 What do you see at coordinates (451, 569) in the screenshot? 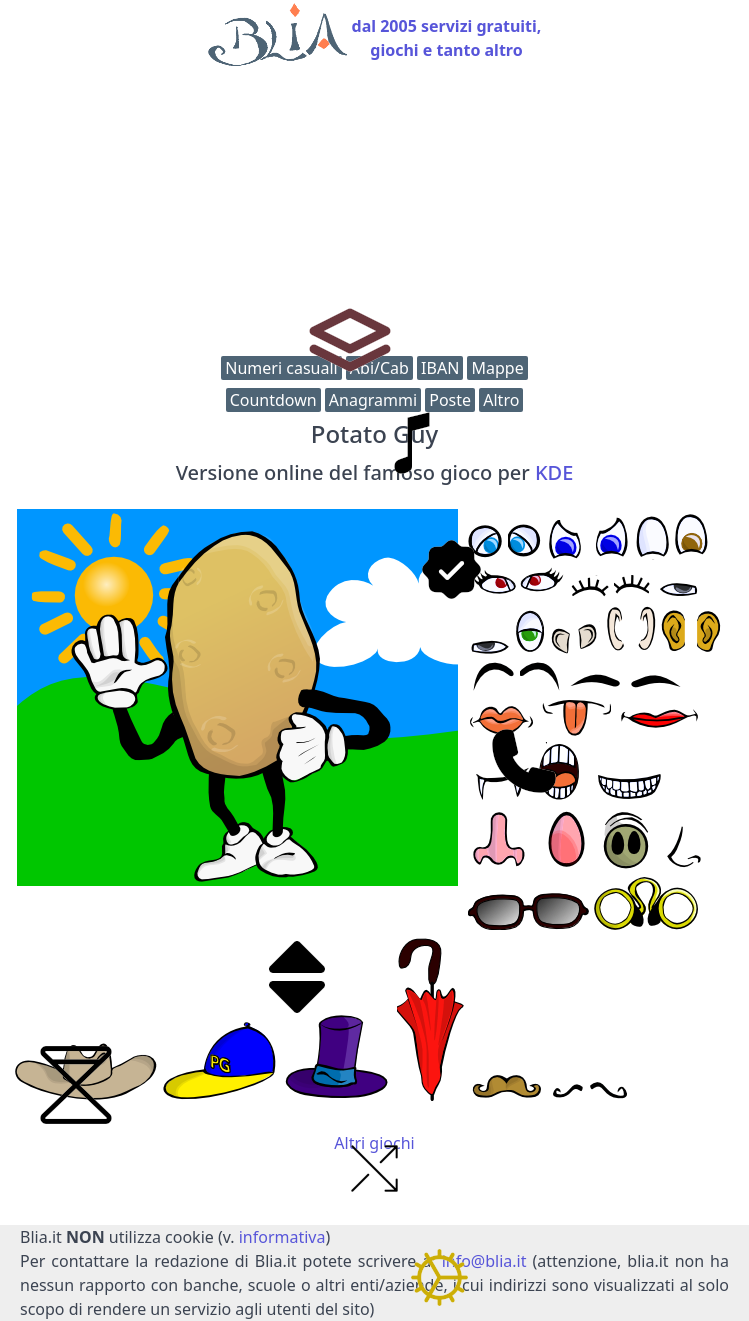
I see `indicates verified or authenticated status` at bounding box center [451, 569].